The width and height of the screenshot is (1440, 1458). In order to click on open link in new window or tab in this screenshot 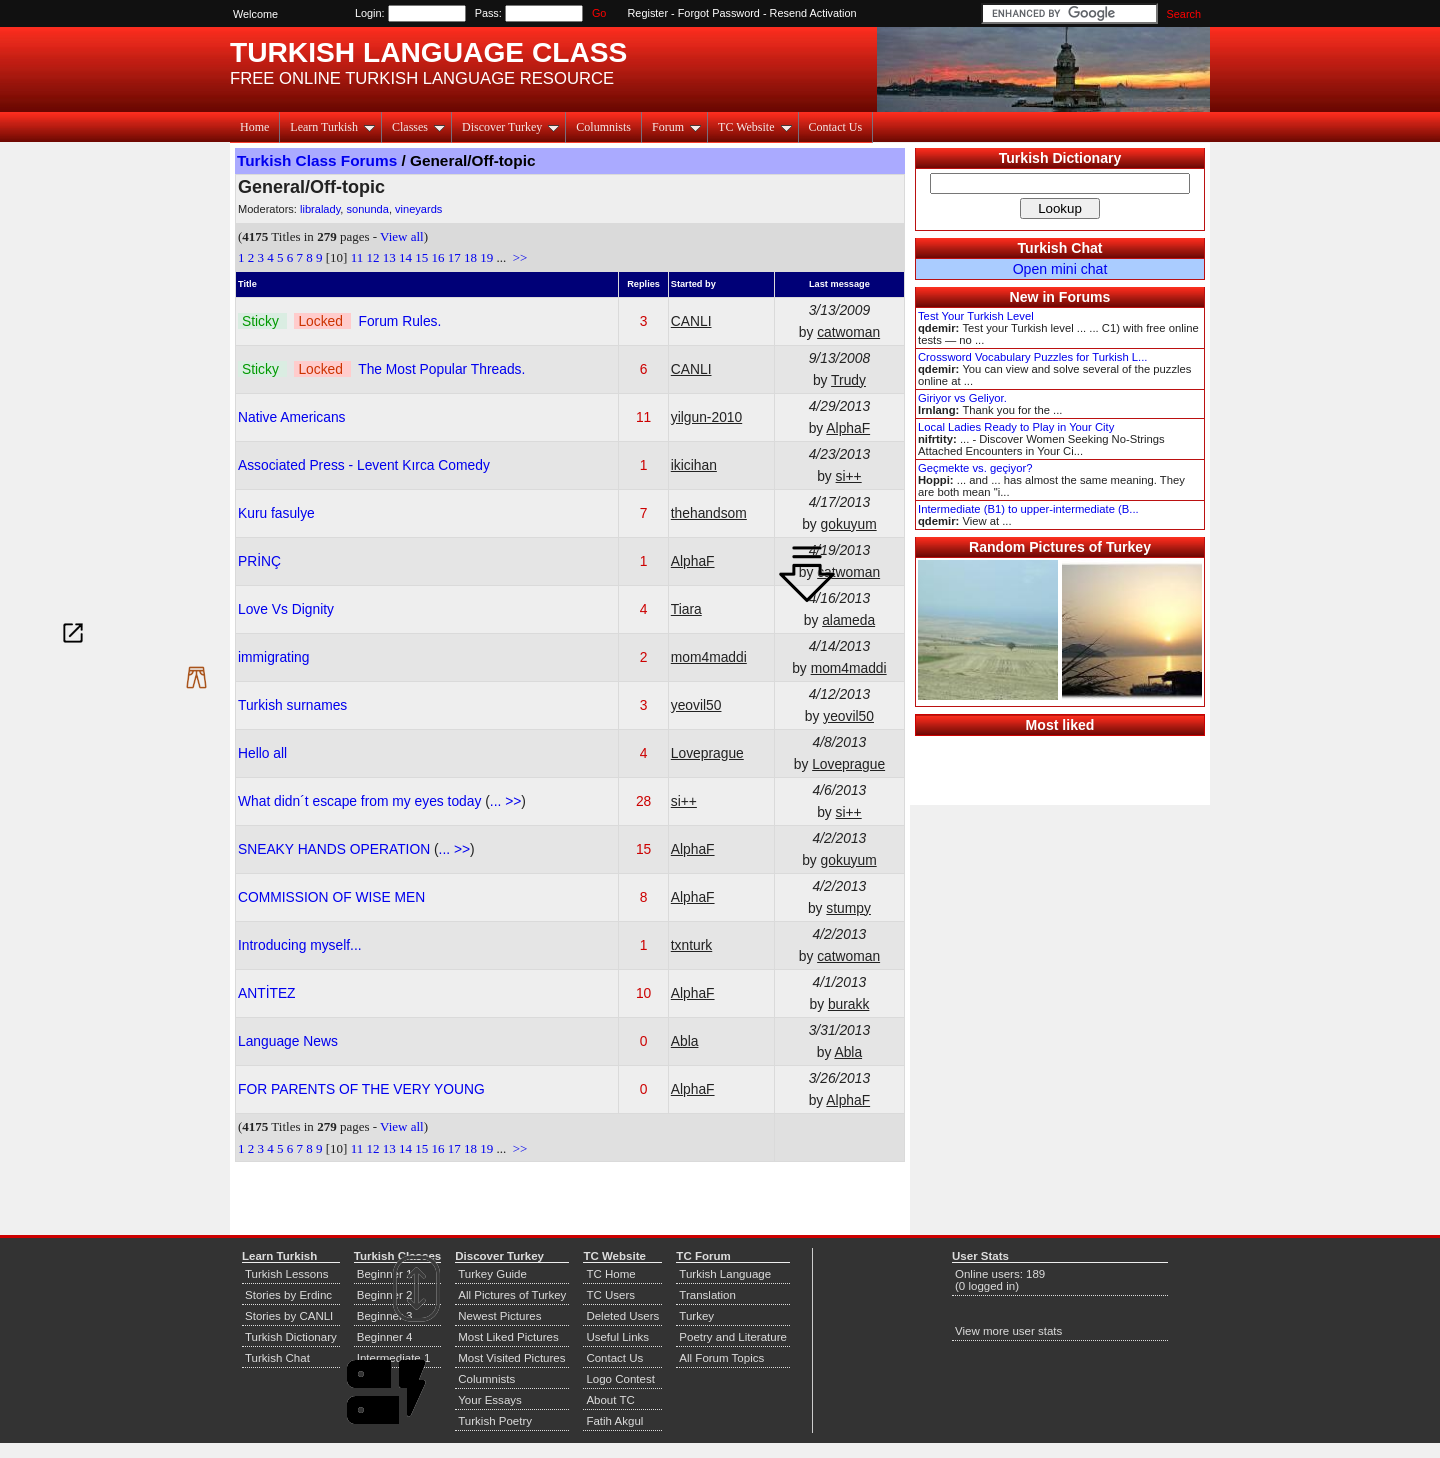, I will do `click(73, 633)`.